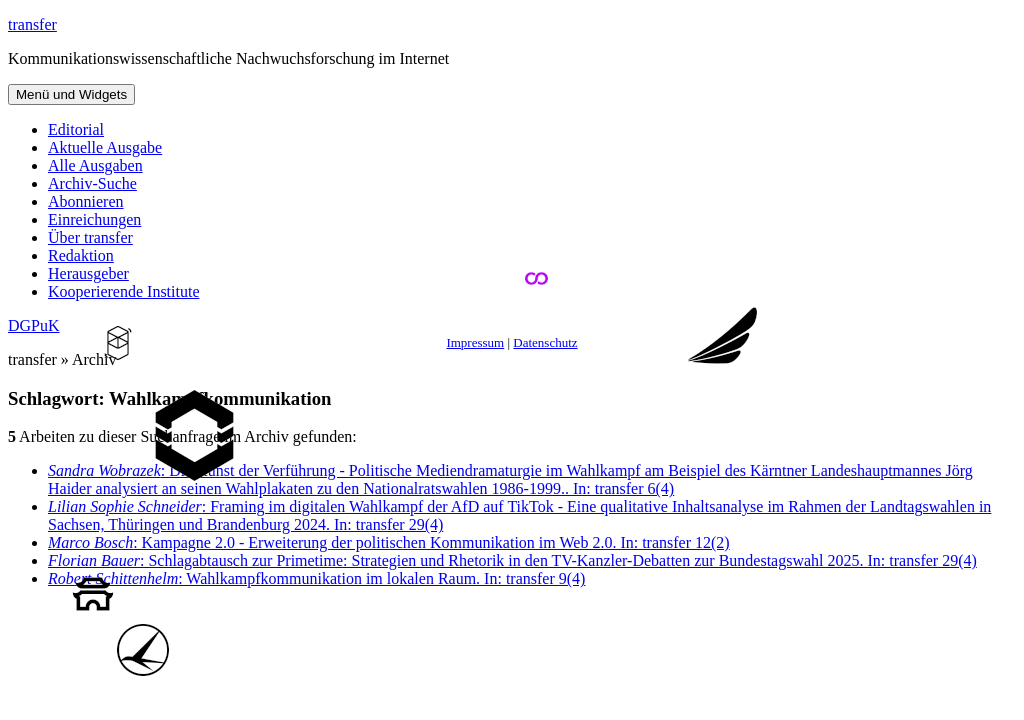  What do you see at coordinates (722, 335) in the screenshot?
I see `Ethiopian Airlines logo` at bounding box center [722, 335].